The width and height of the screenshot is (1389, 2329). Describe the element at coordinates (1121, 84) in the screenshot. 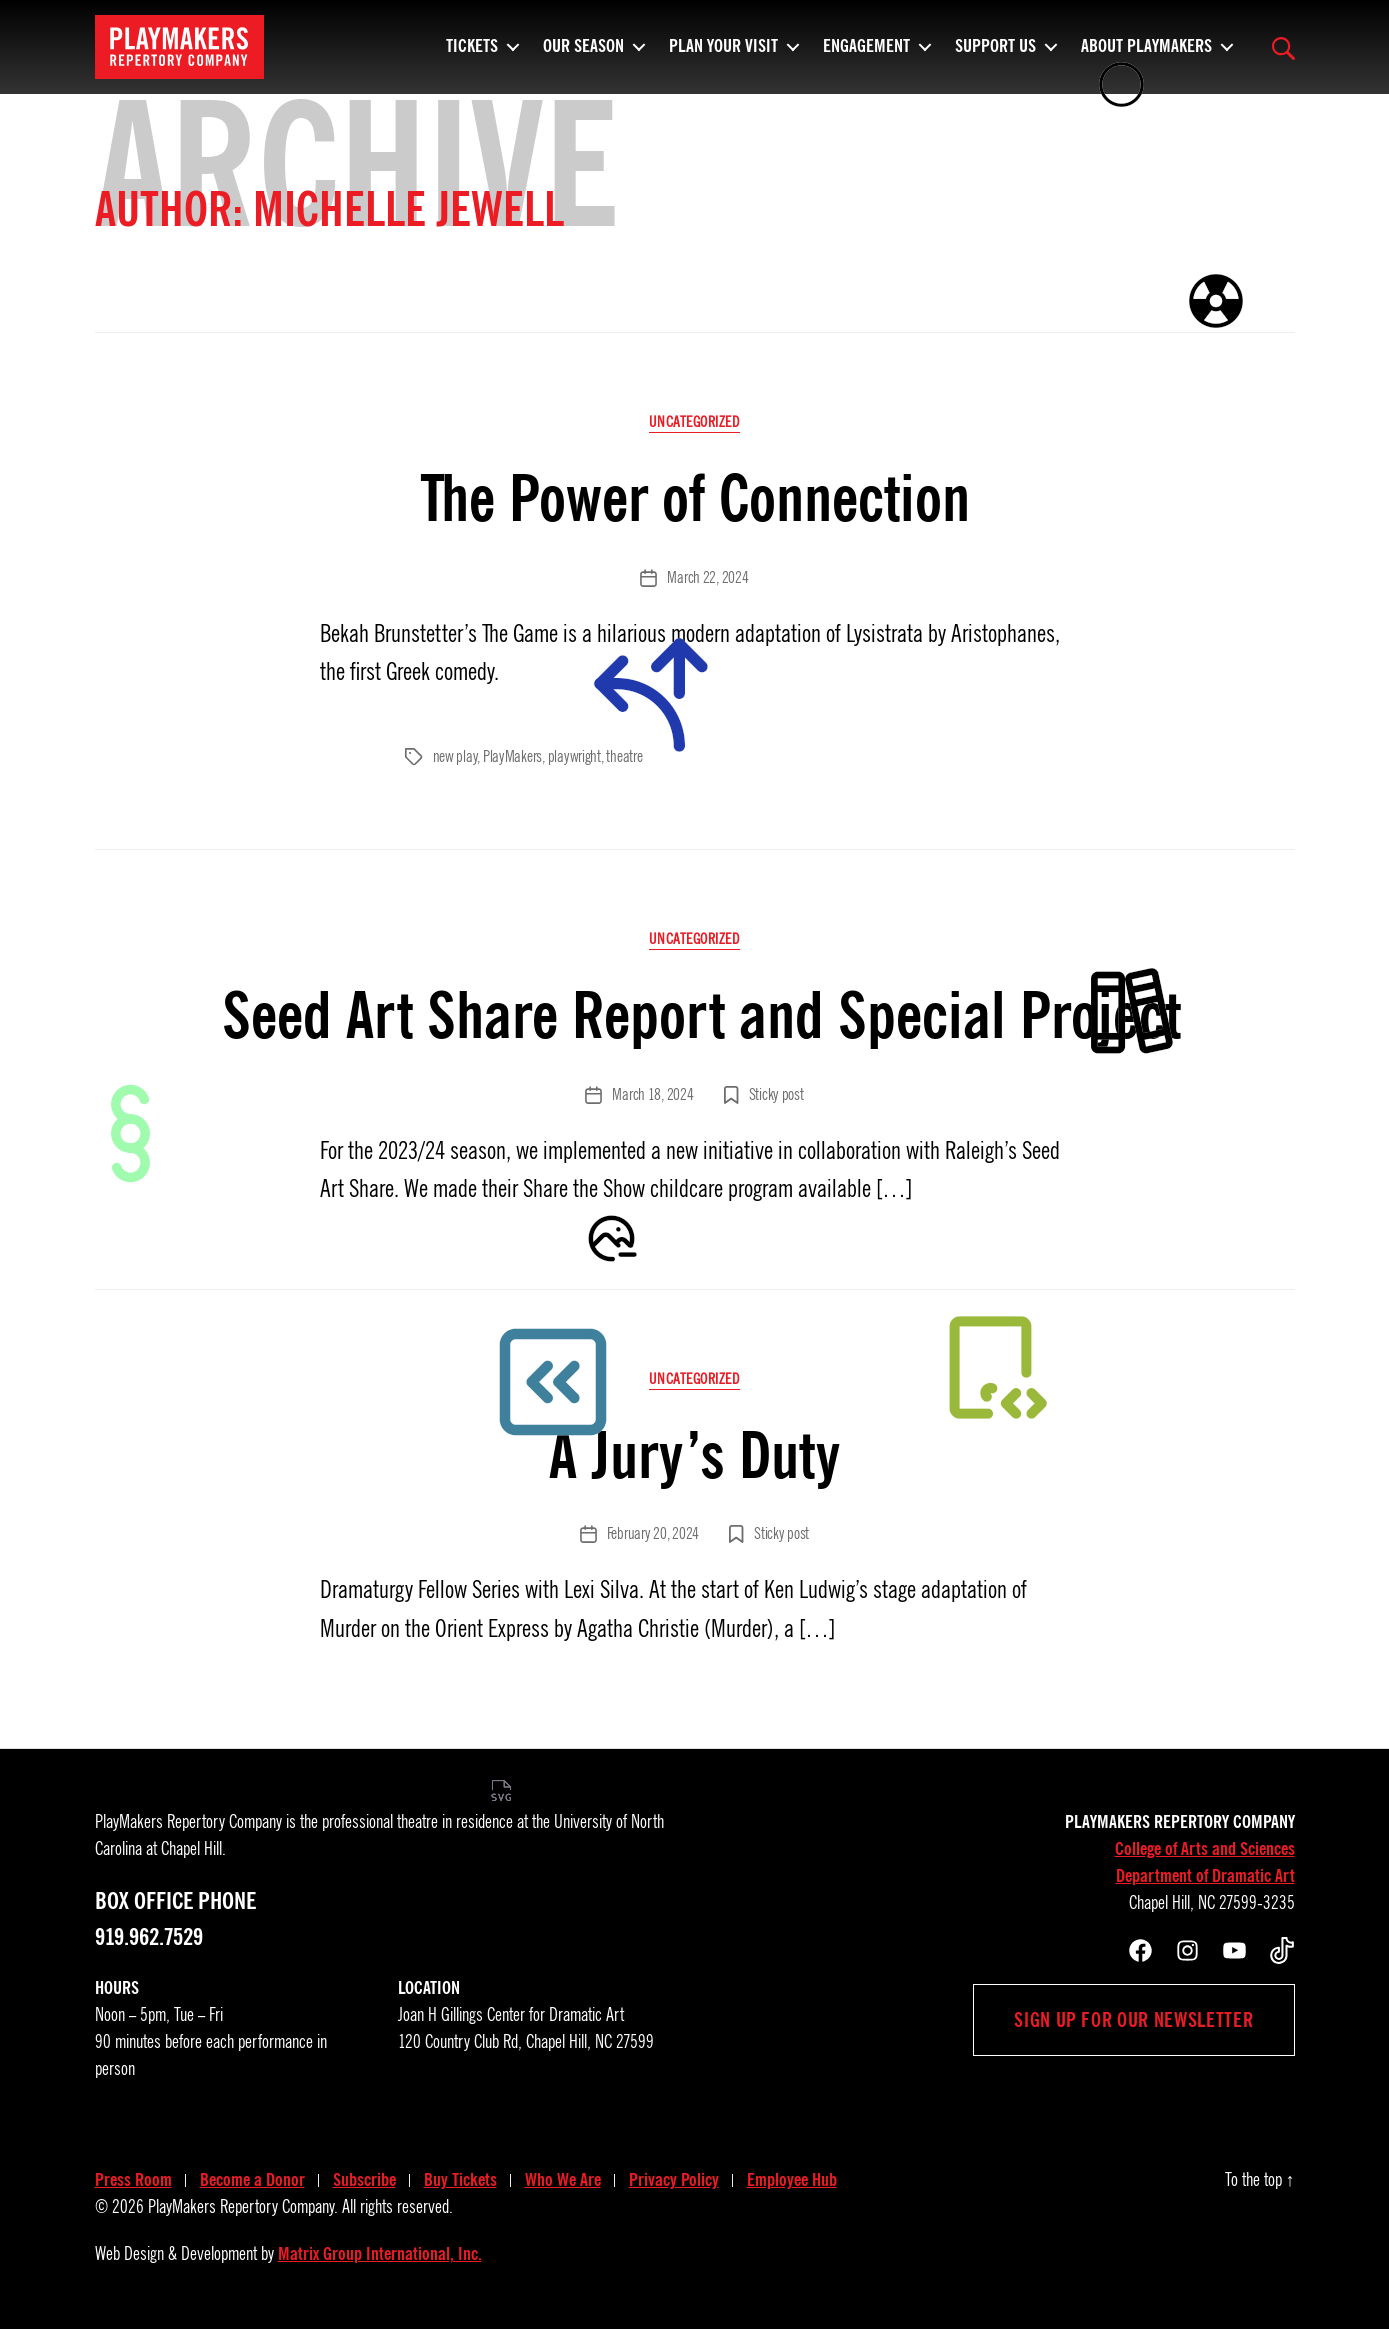

I see `unselected radio button or checkbox option` at that location.